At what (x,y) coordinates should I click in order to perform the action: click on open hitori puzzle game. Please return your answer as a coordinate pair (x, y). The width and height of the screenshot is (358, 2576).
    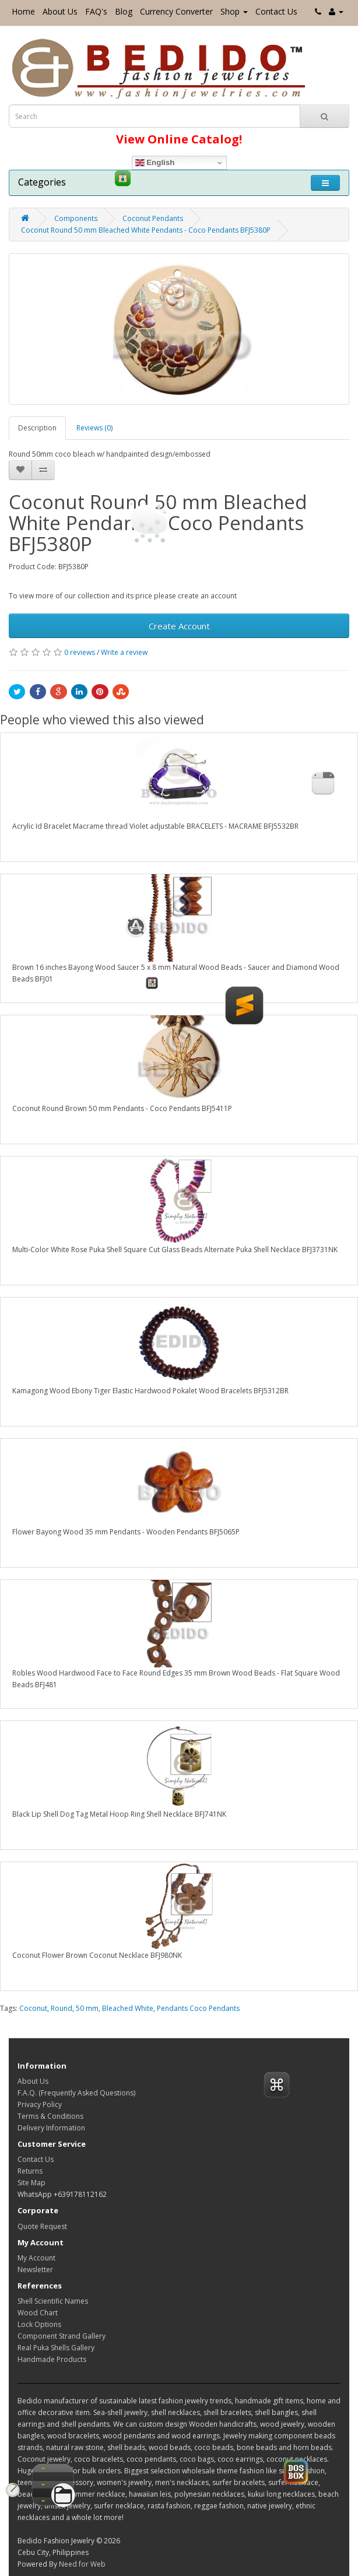
    Looking at the image, I should click on (152, 983).